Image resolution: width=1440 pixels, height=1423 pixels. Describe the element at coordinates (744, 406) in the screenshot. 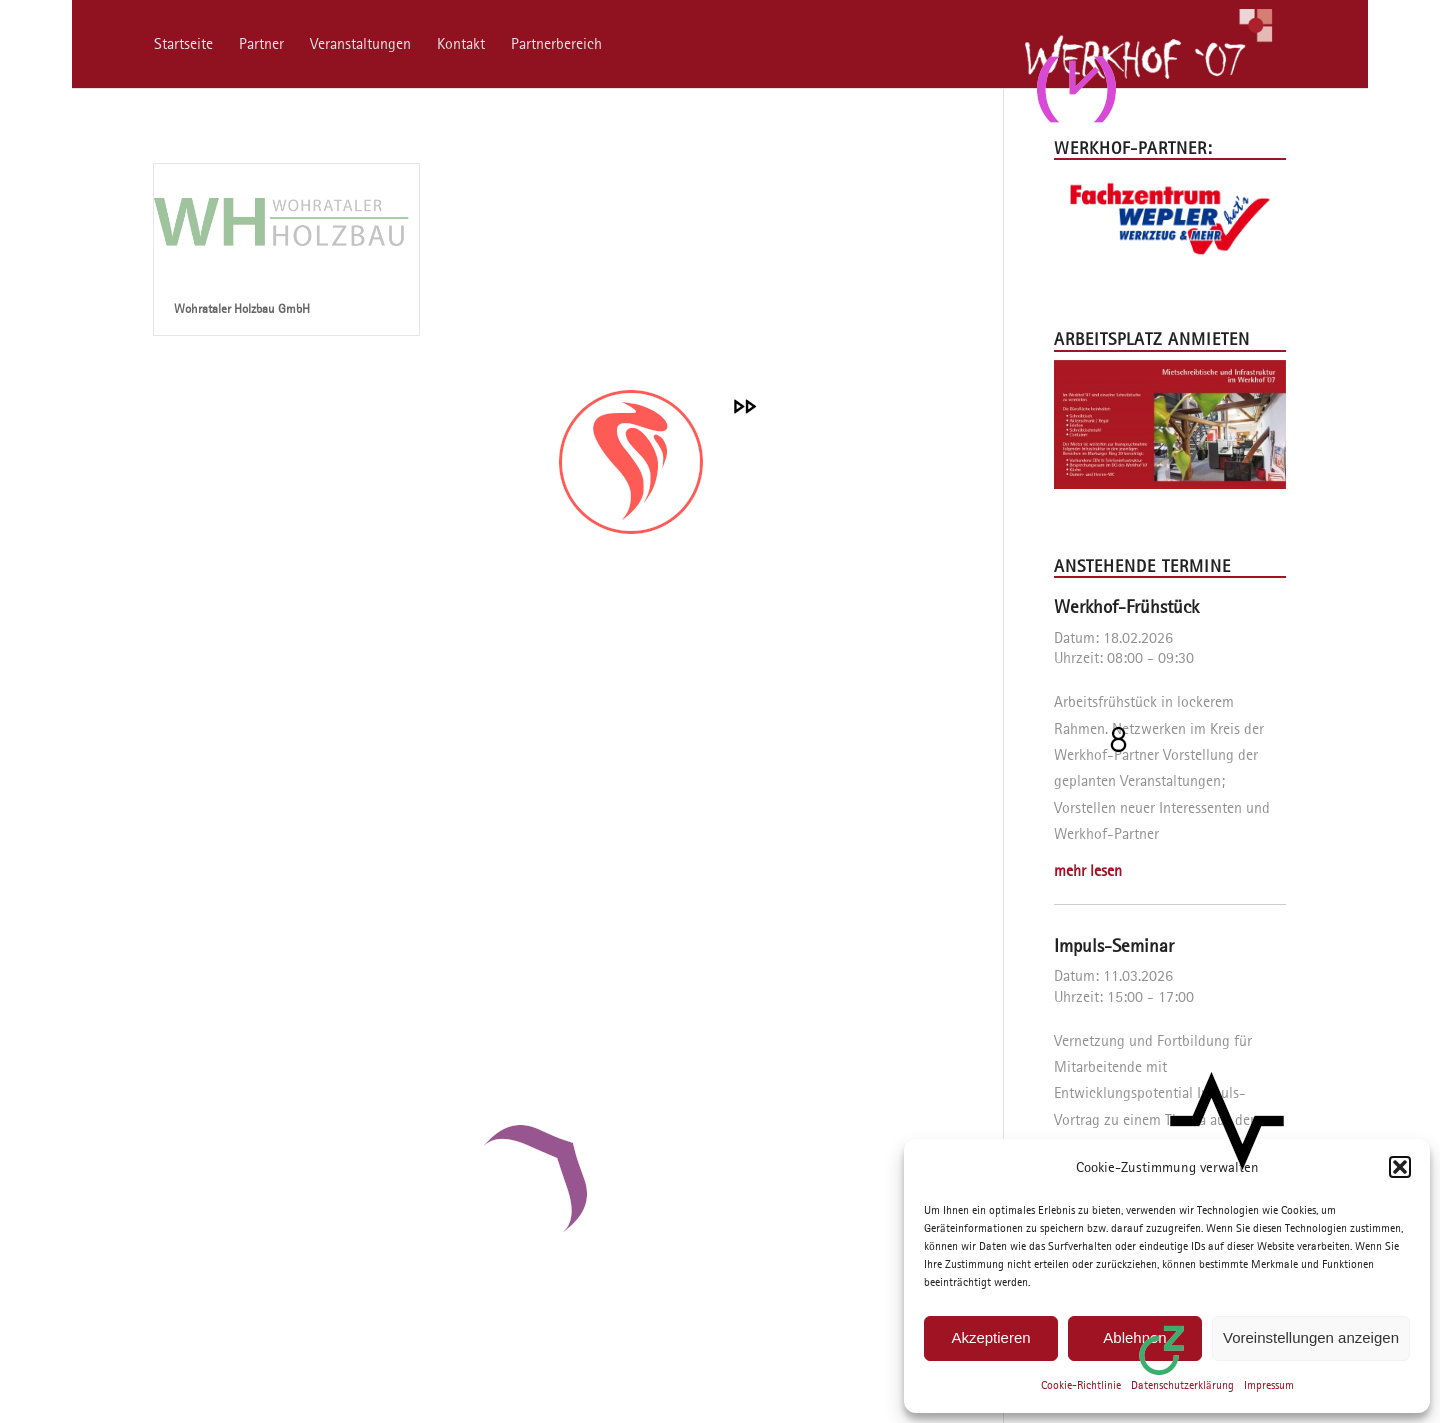

I see `fast forward or skip ahead in media playback` at that location.